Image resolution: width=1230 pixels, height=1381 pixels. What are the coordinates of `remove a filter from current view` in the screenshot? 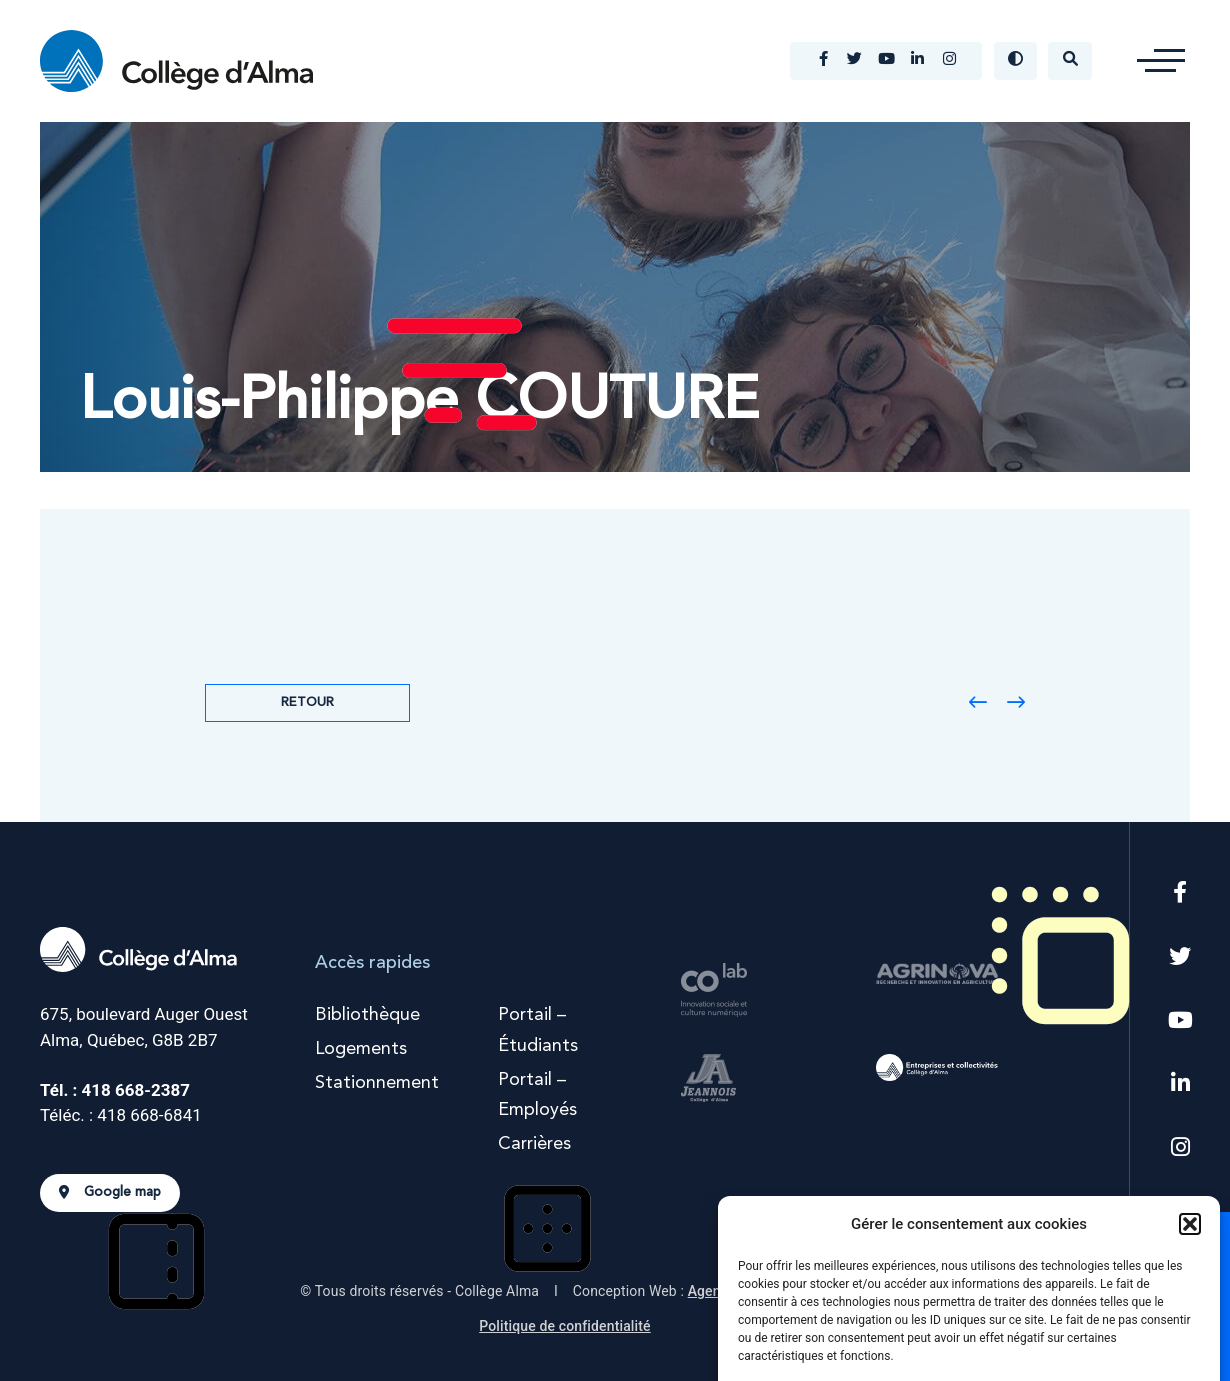 It's located at (454, 370).